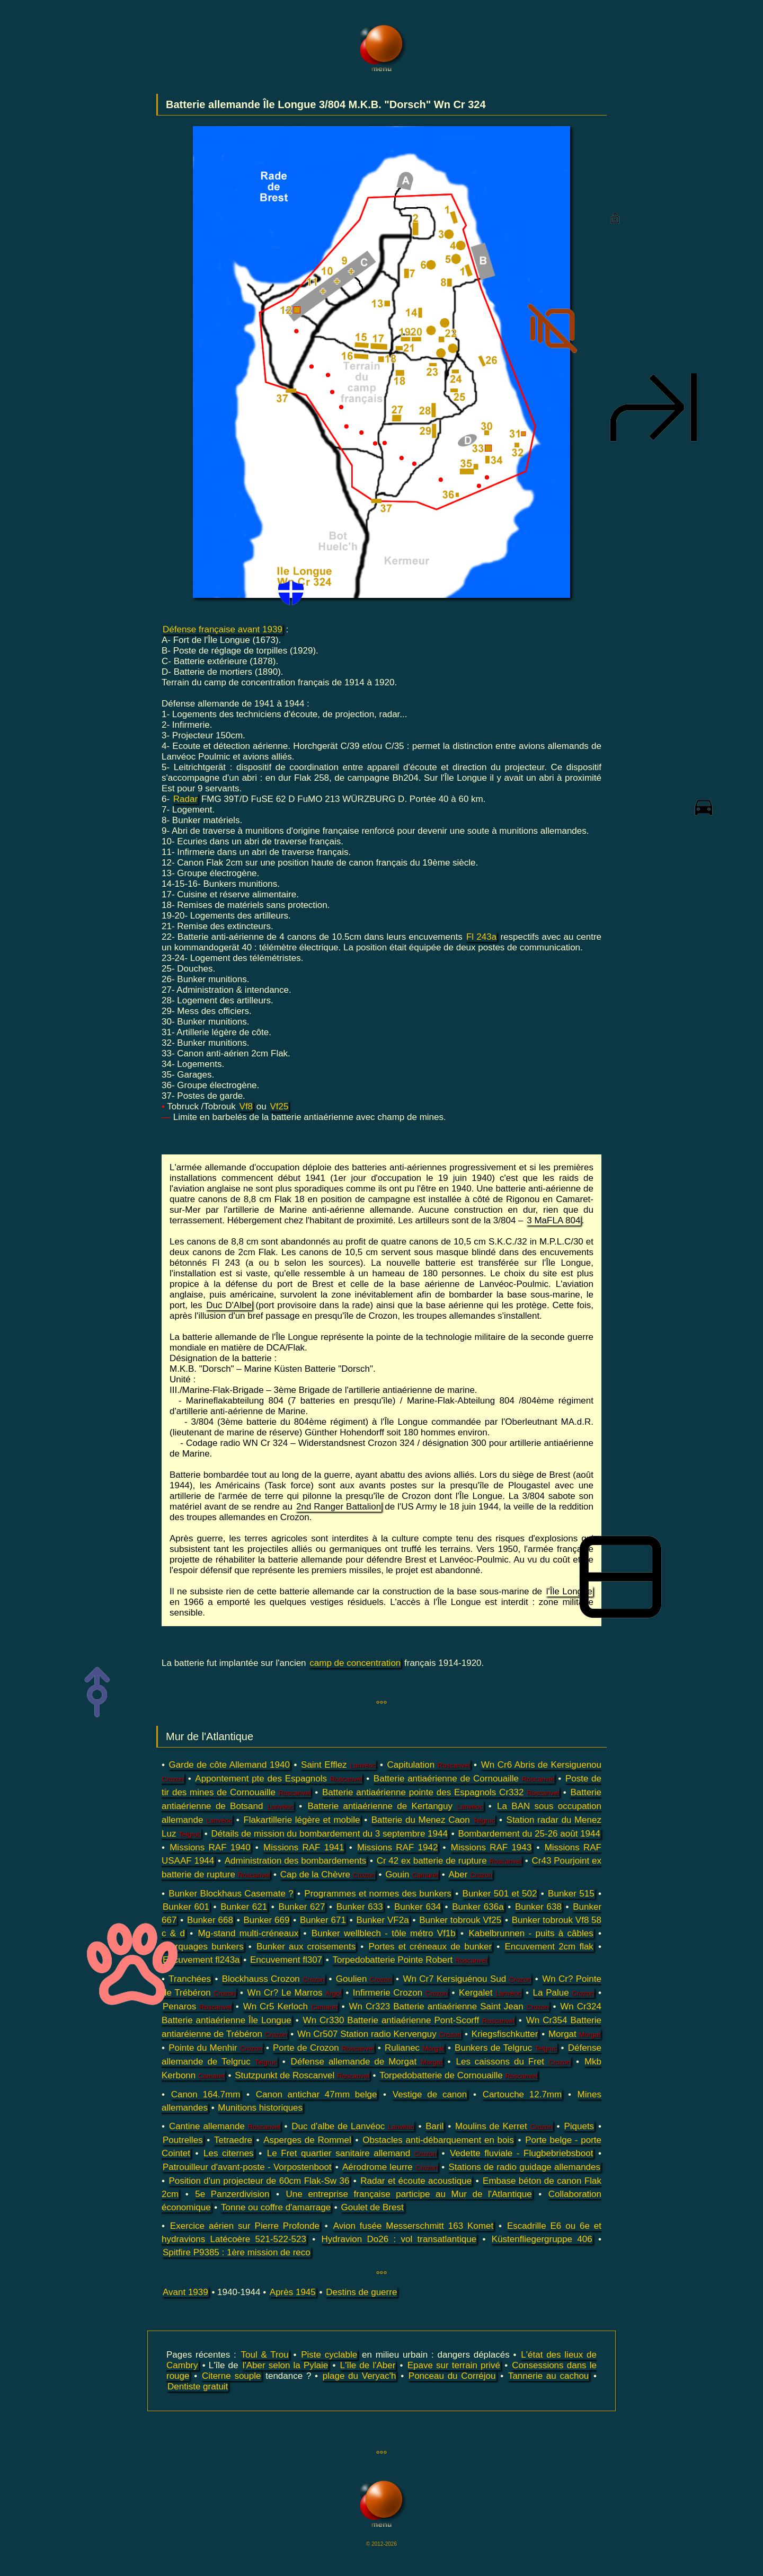 Image resolution: width=763 pixels, height=2576 pixels. What do you see at coordinates (620, 1577) in the screenshot?
I see `switch to row layout view` at bounding box center [620, 1577].